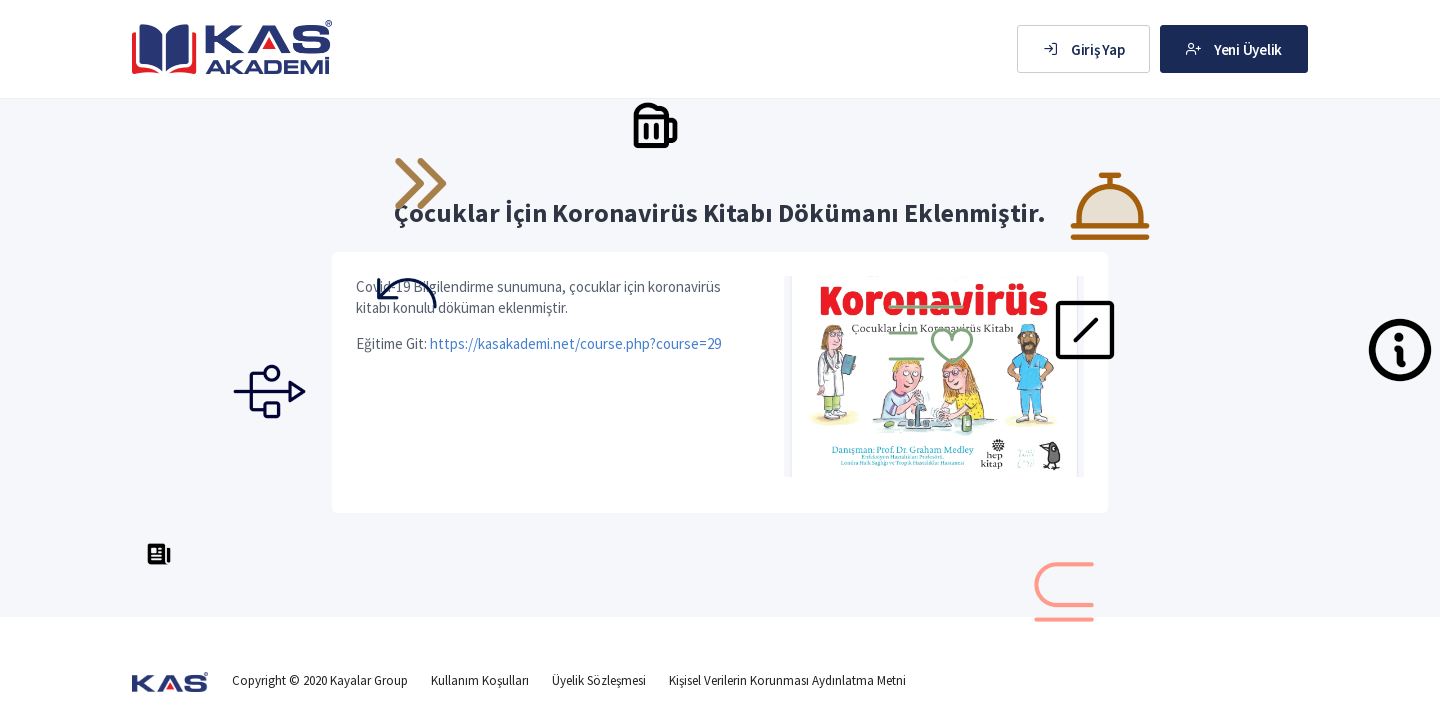 The height and width of the screenshot is (720, 1440). Describe the element at coordinates (269, 391) in the screenshot. I see `connect a USB device` at that location.